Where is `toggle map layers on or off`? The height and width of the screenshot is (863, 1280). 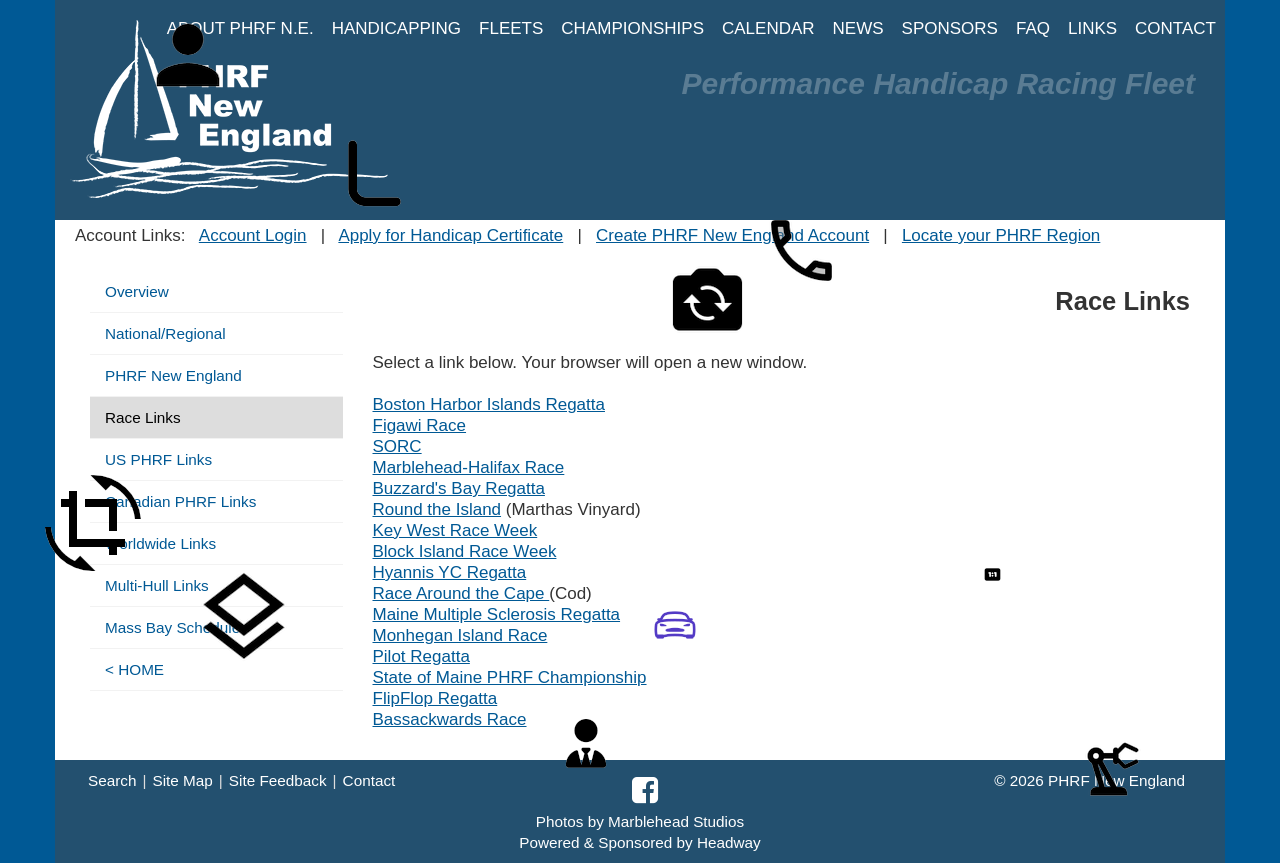 toggle map layers on or off is located at coordinates (244, 618).